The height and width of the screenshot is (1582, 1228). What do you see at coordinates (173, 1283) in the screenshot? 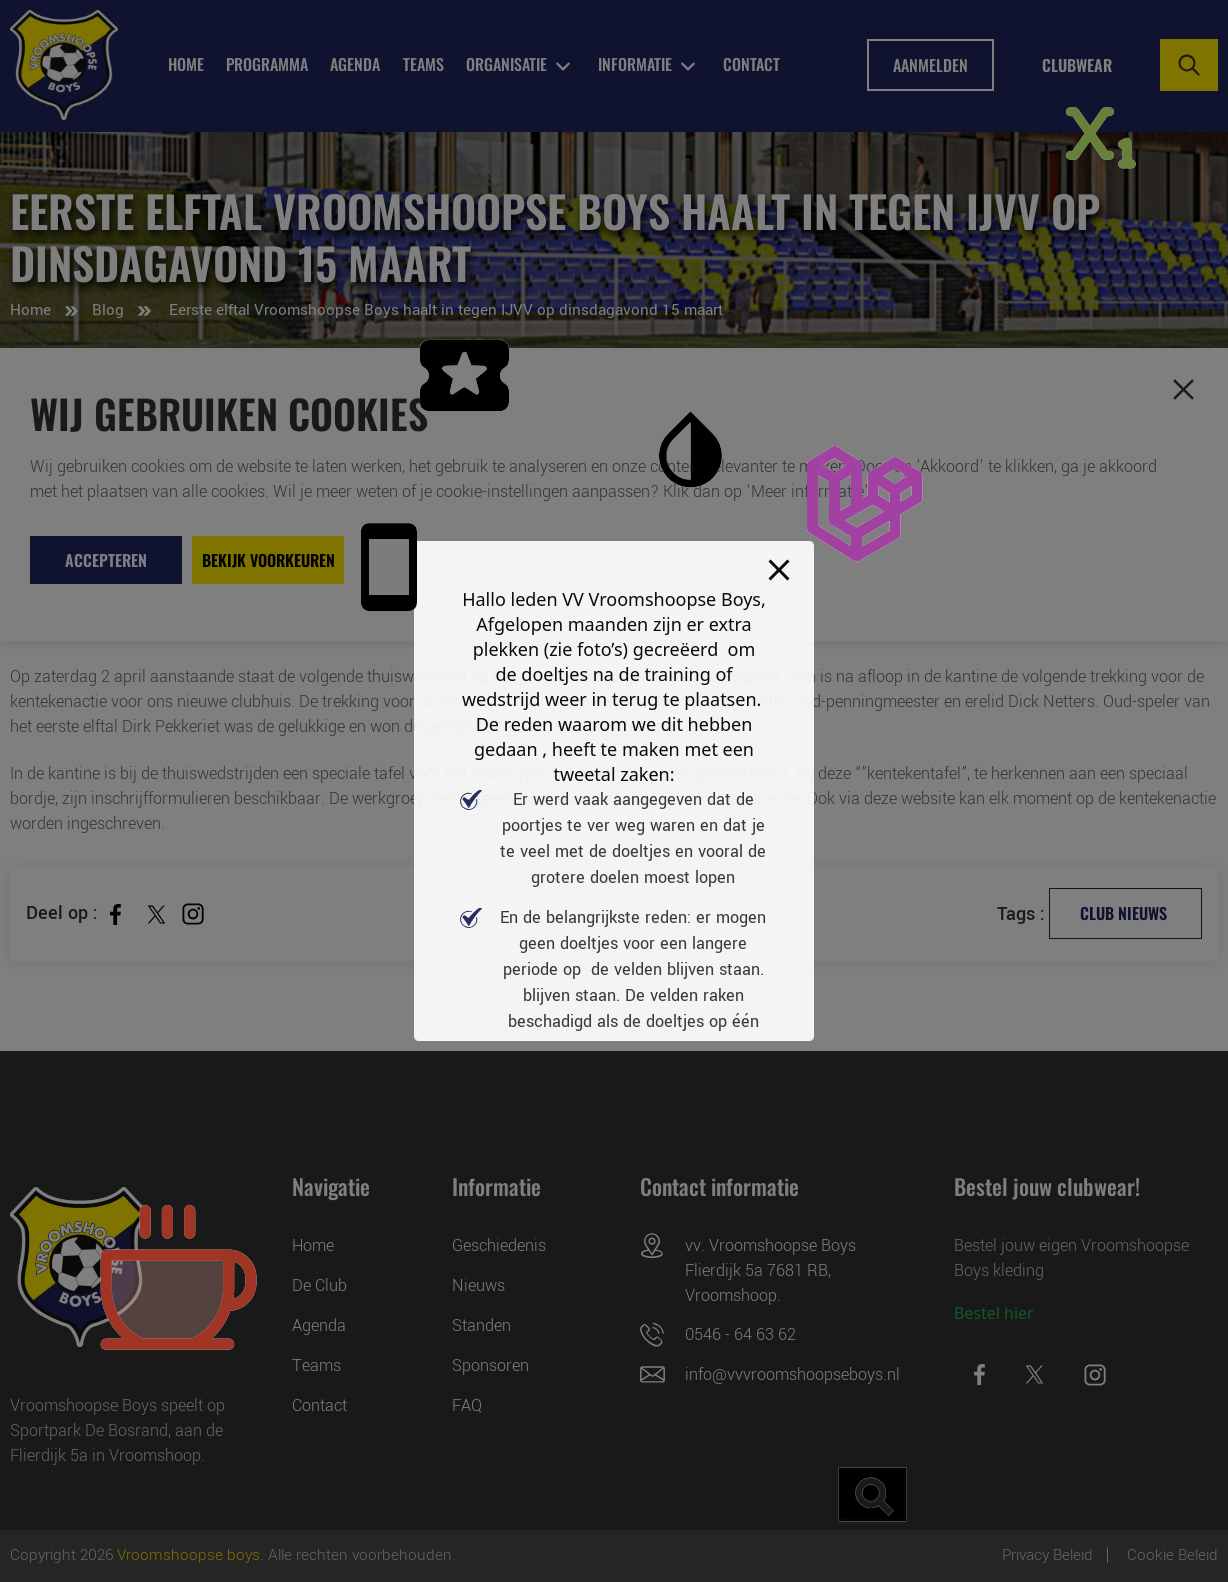
I see `find nearby coffee shops or cafés` at bounding box center [173, 1283].